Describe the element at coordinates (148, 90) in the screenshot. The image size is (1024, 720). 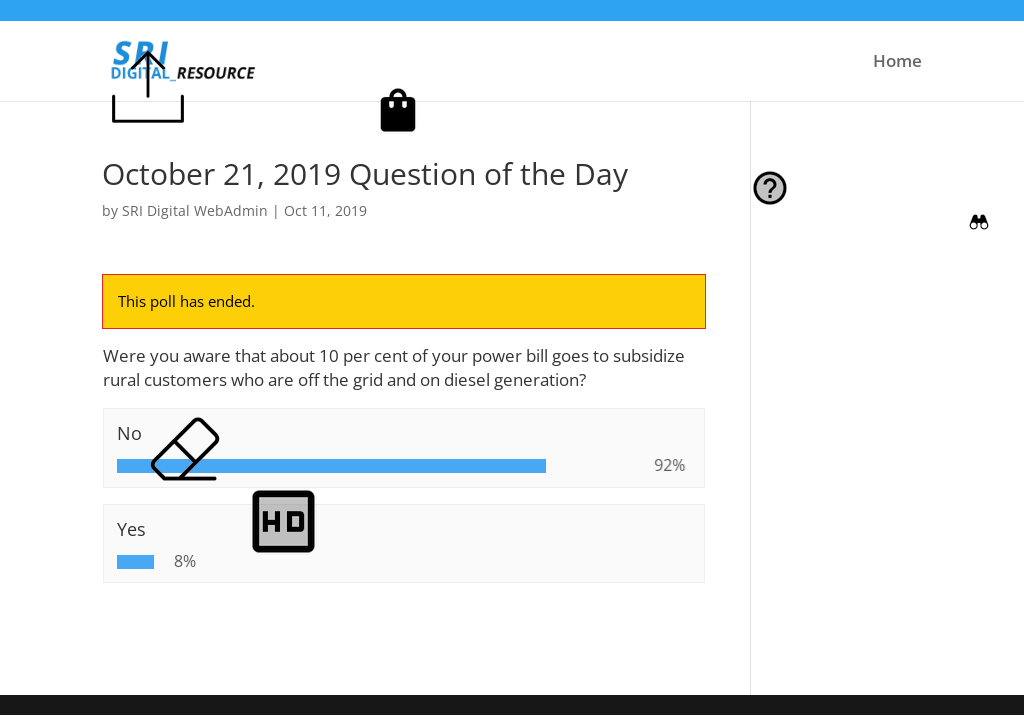
I see `upload a file or document` at that location.